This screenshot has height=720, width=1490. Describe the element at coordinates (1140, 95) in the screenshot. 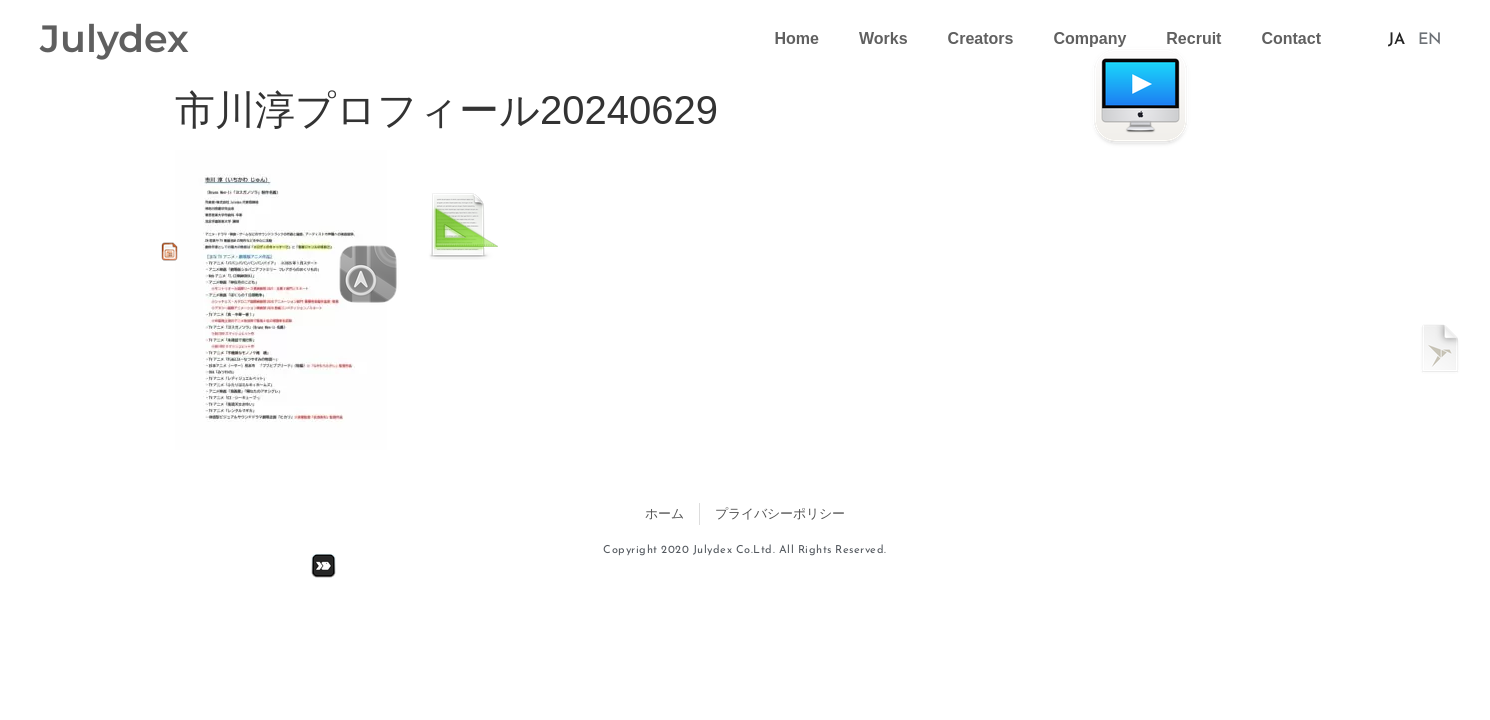

I see `open variety slideshow app` at that location.